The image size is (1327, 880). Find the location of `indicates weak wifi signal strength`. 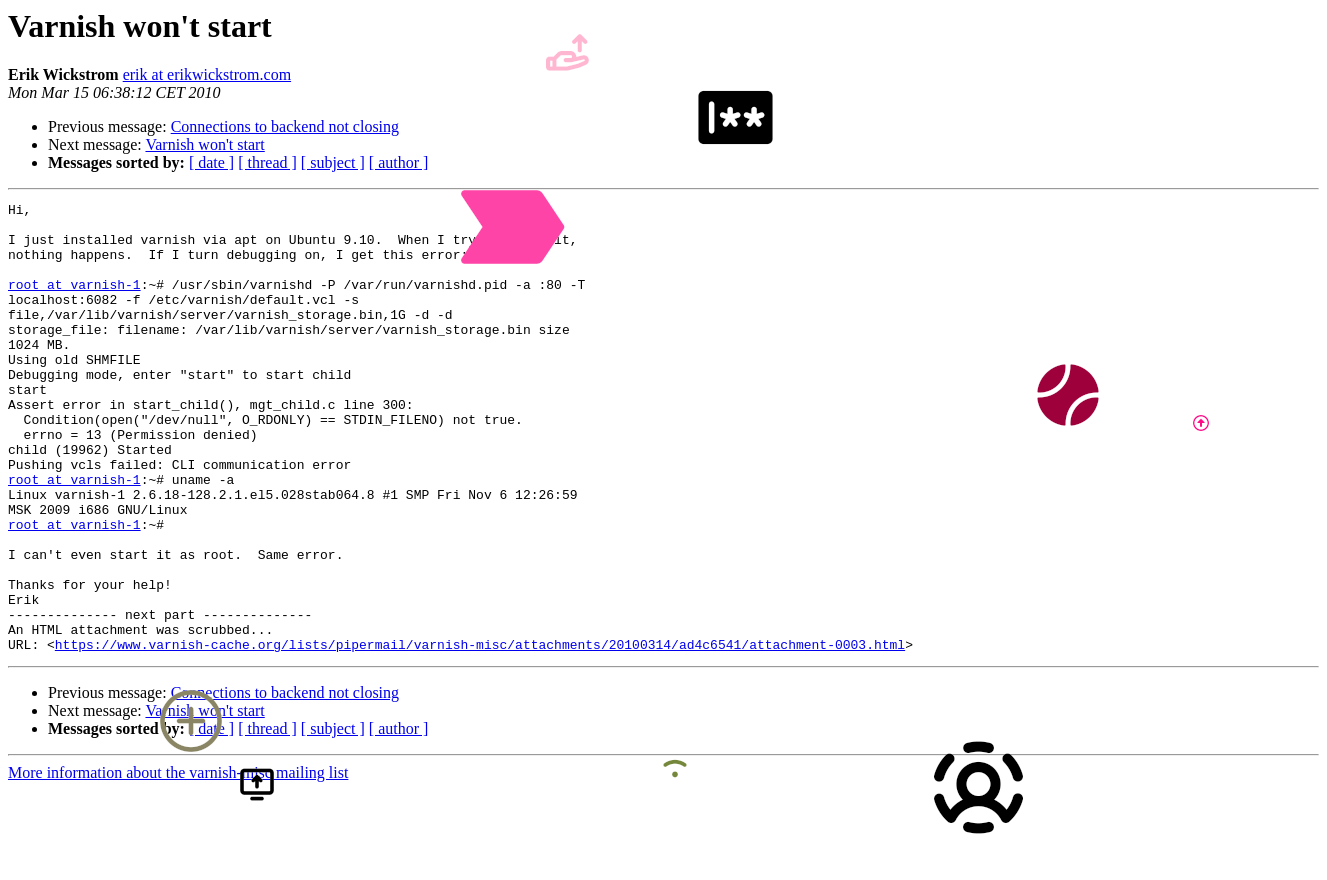

indicates weak wifi signal strength is located at coordinates (675, 756).